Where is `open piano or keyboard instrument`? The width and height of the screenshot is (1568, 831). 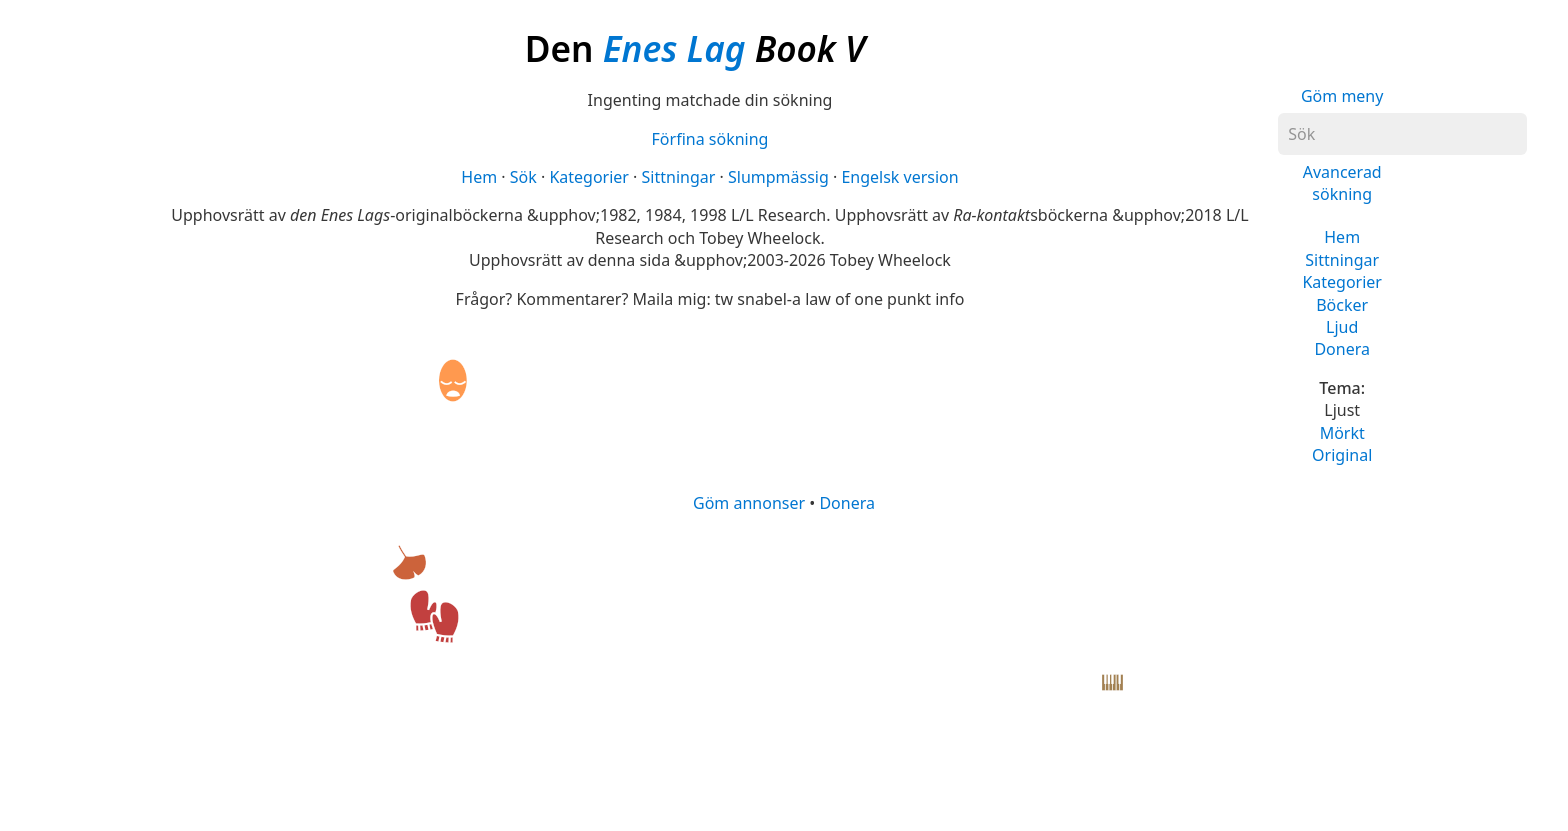 open piano or keyboard instrument is located at coordinates (1112, 682).